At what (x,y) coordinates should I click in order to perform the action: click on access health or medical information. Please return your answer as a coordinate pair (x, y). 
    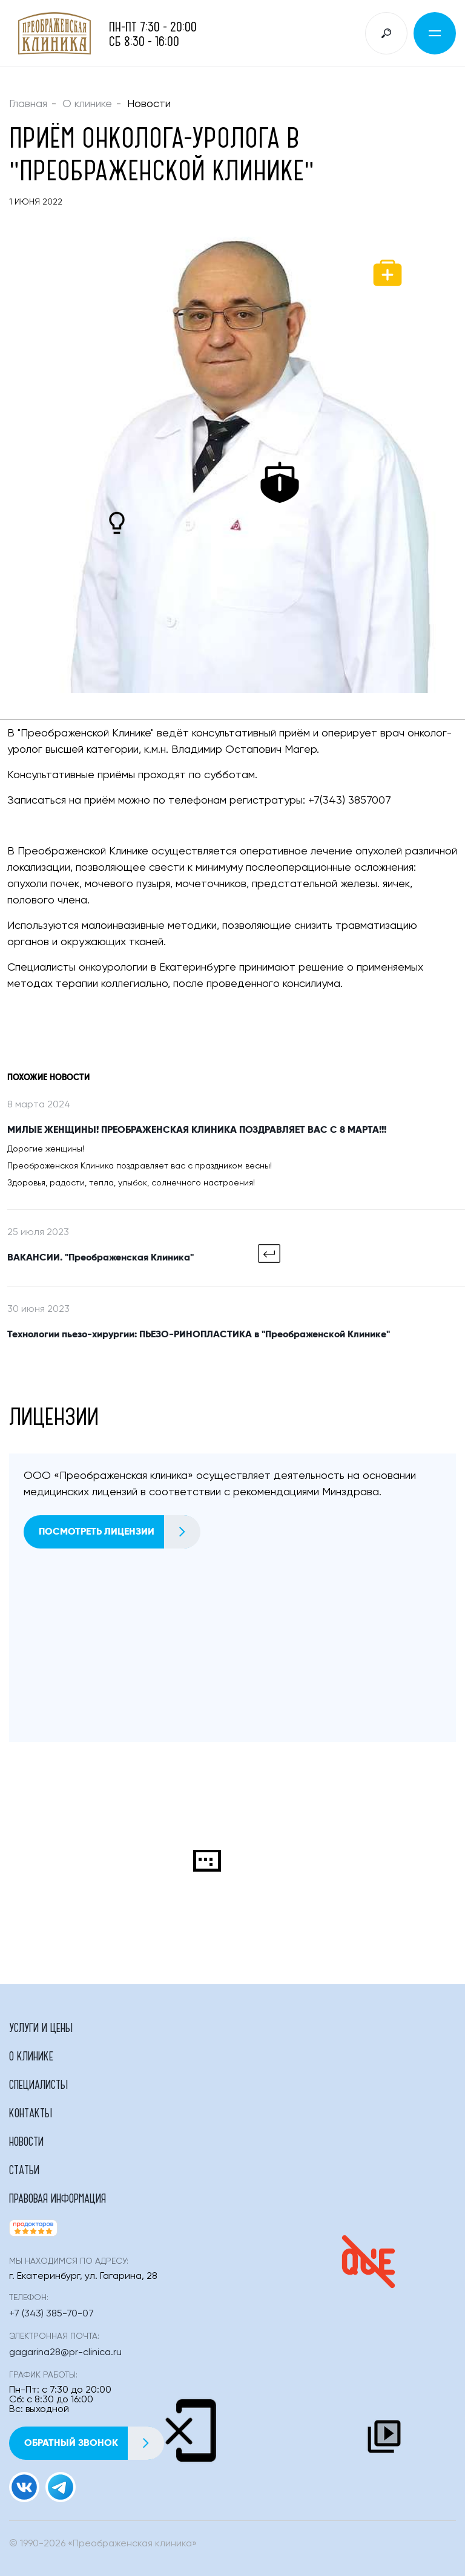
    Looking at the image, I should click on (388, 273).